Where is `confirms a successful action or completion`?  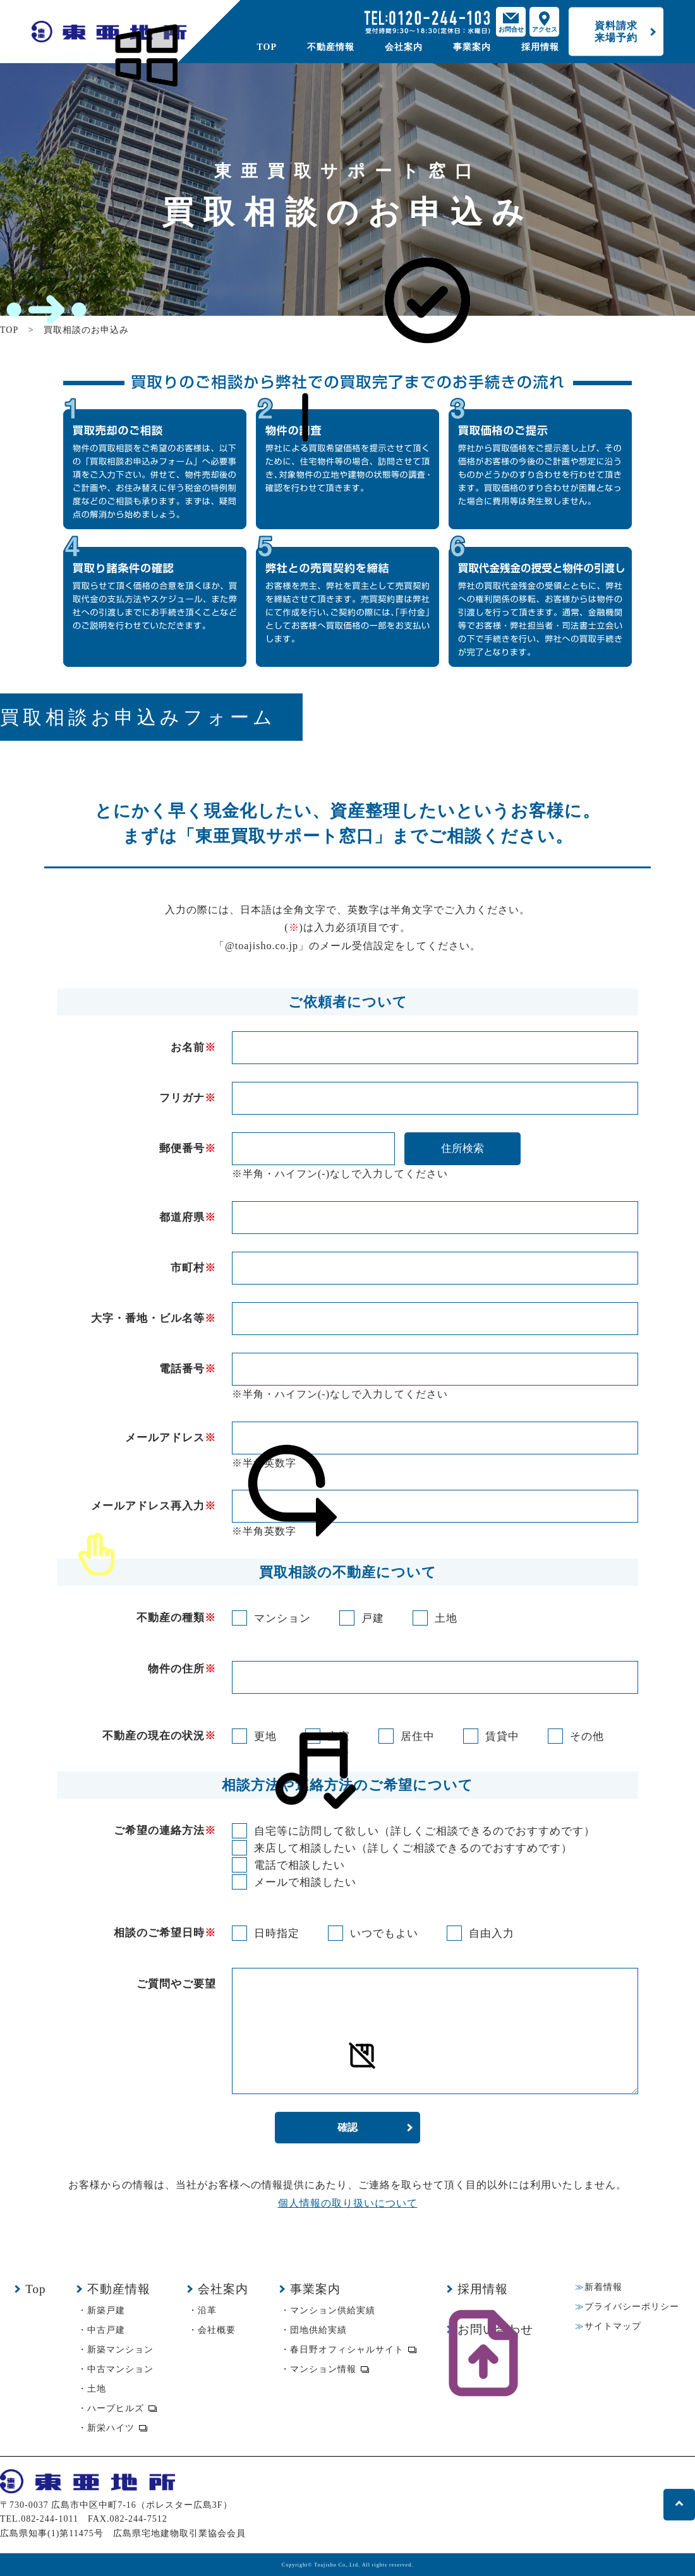 confirms a successful action or completion is located at coordinates (427, 300).